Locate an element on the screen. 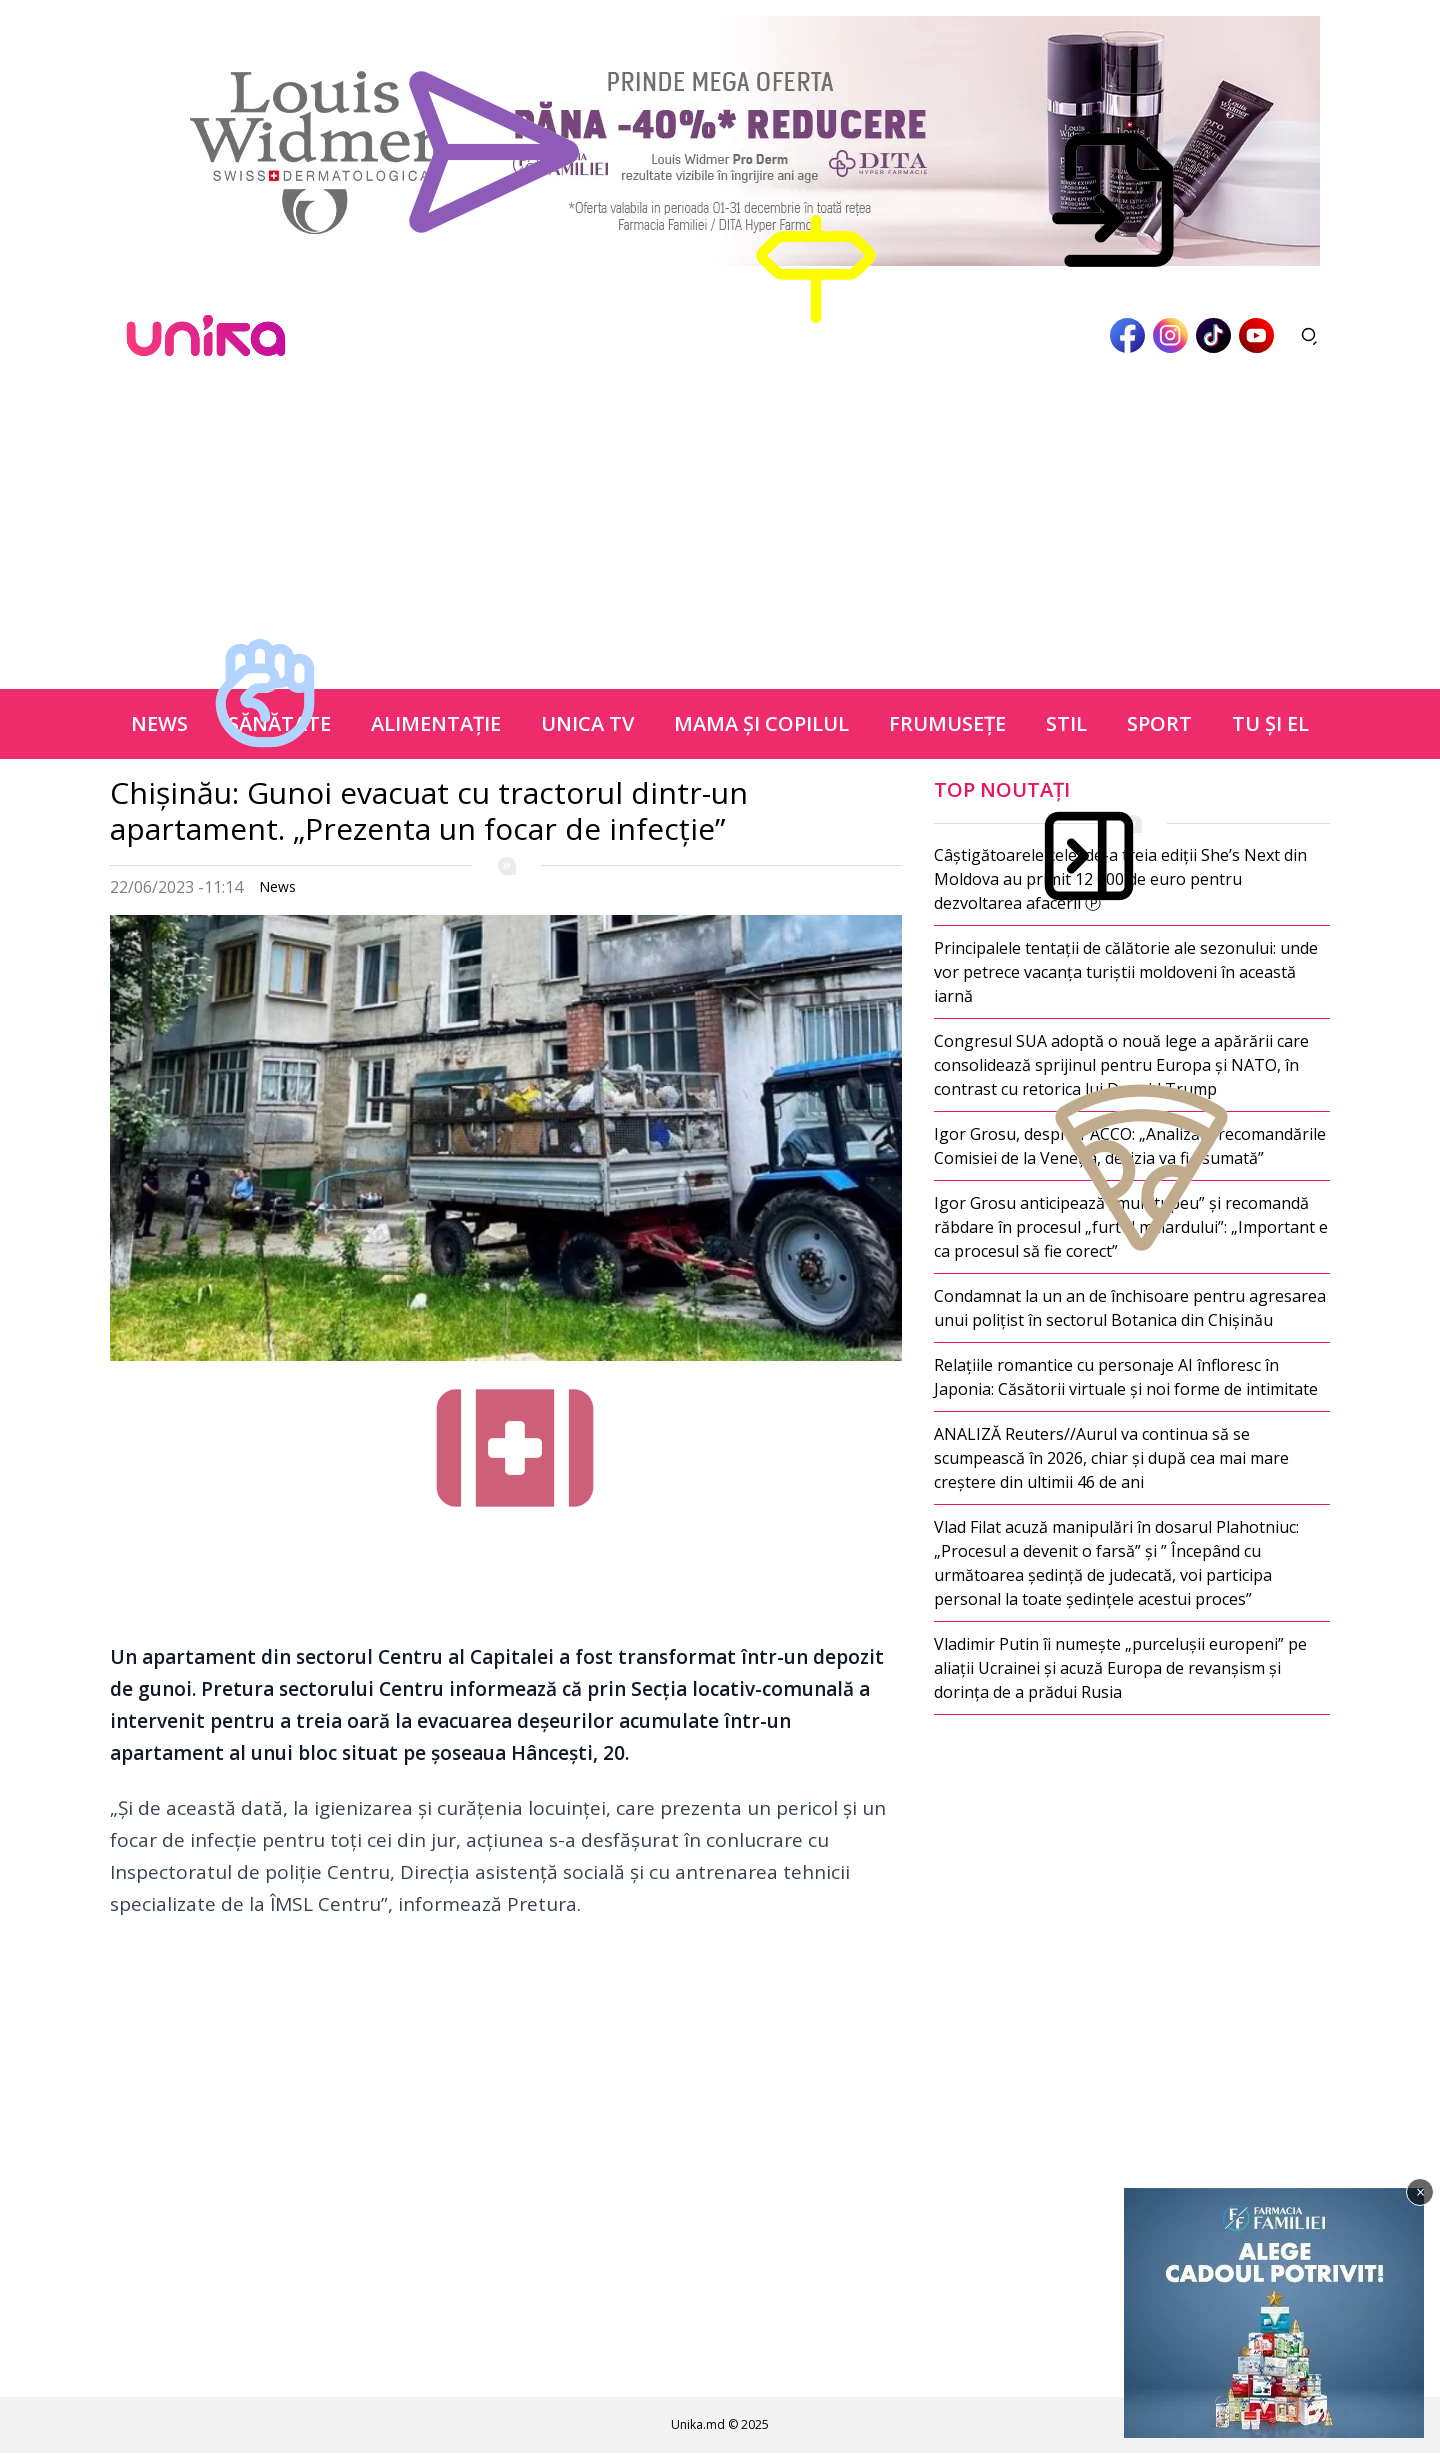 The height and width of the screenshot is (2454, 1440). close the right side panel is located at coordinates (1089, 856).